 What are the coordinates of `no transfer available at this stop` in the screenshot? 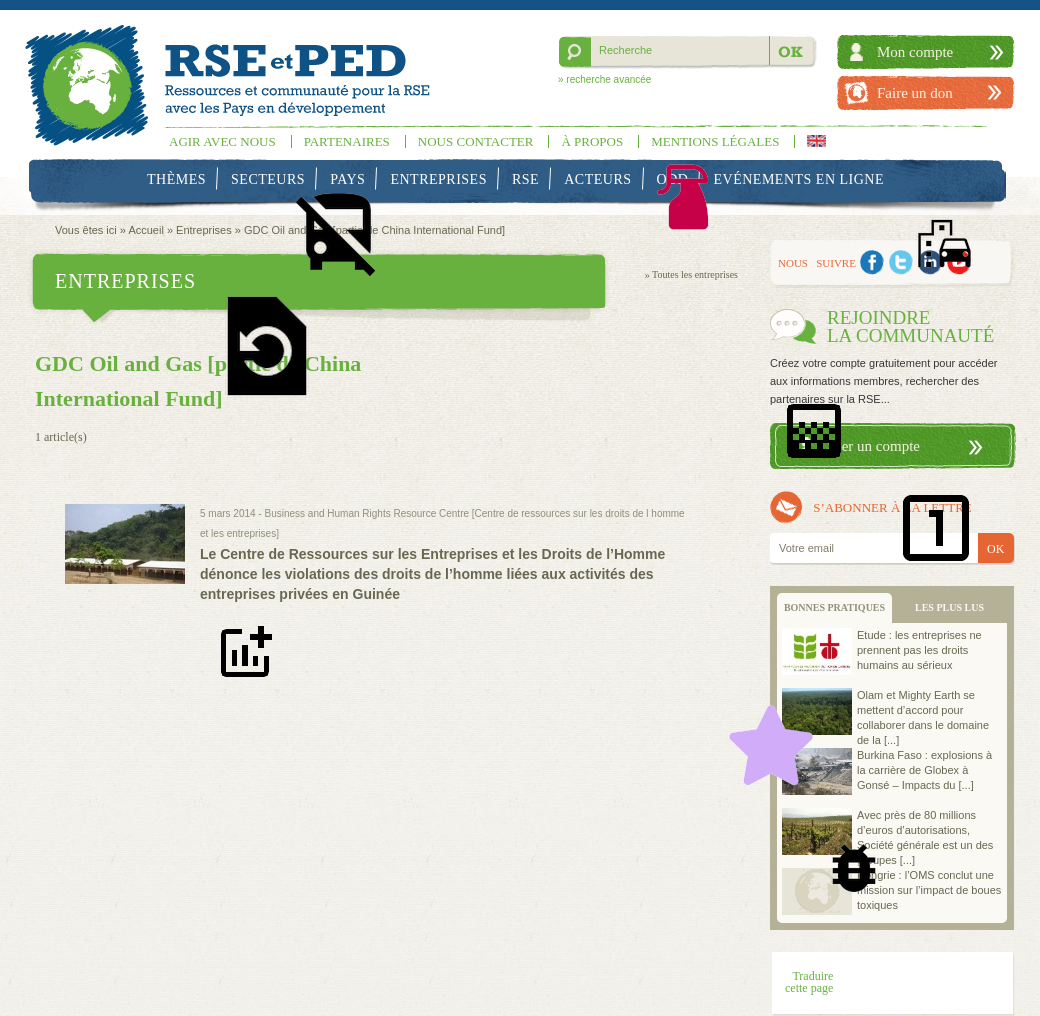 It's located at (338, 233).